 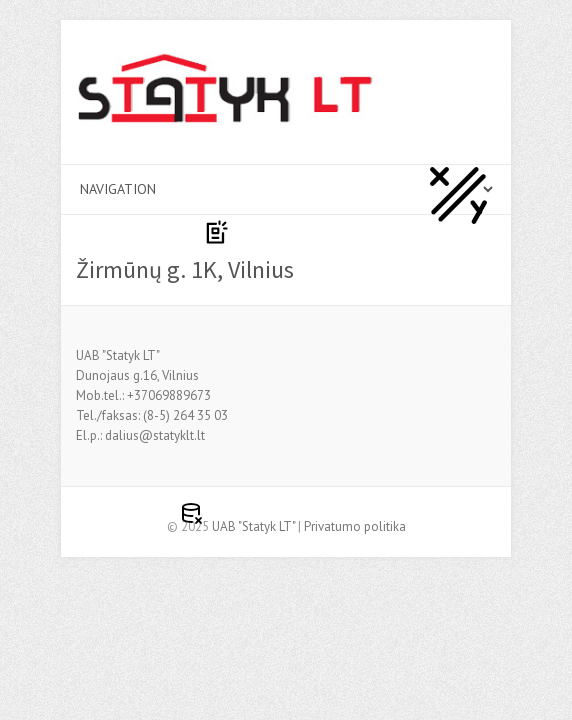 What do you see at coordinates (216, 232) in the screenshot?
I see `indicates sponsored or advertisement content` at bounding box center [216, 232].